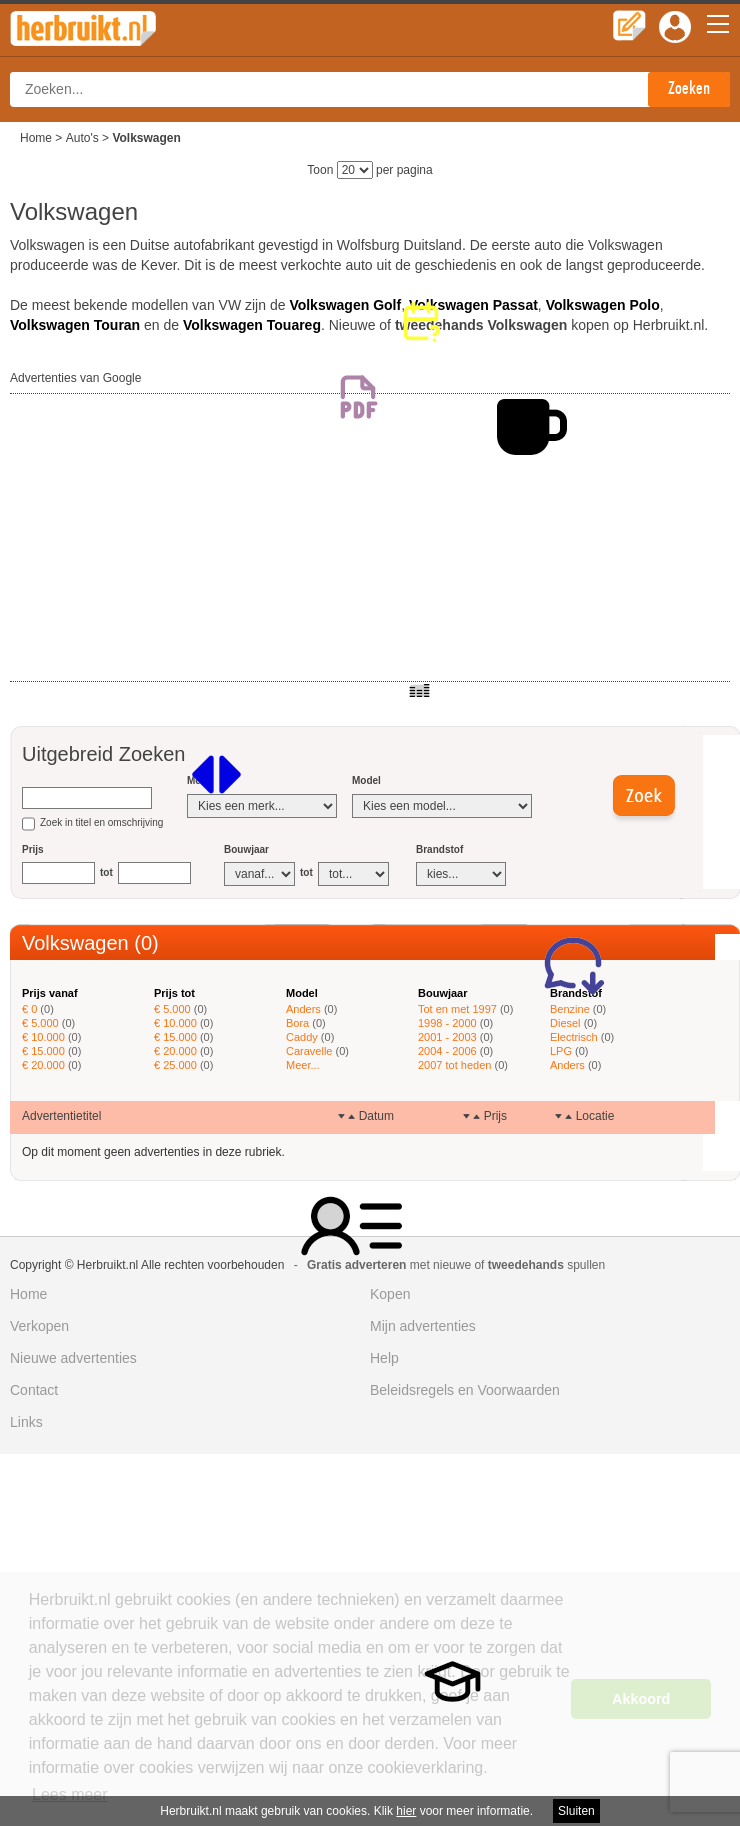 The image size is (740, 1826). What do you see at coordinates (573, 963) in the screenshot?
I see `download conversation or chat history` at bounding box center [573, 963].